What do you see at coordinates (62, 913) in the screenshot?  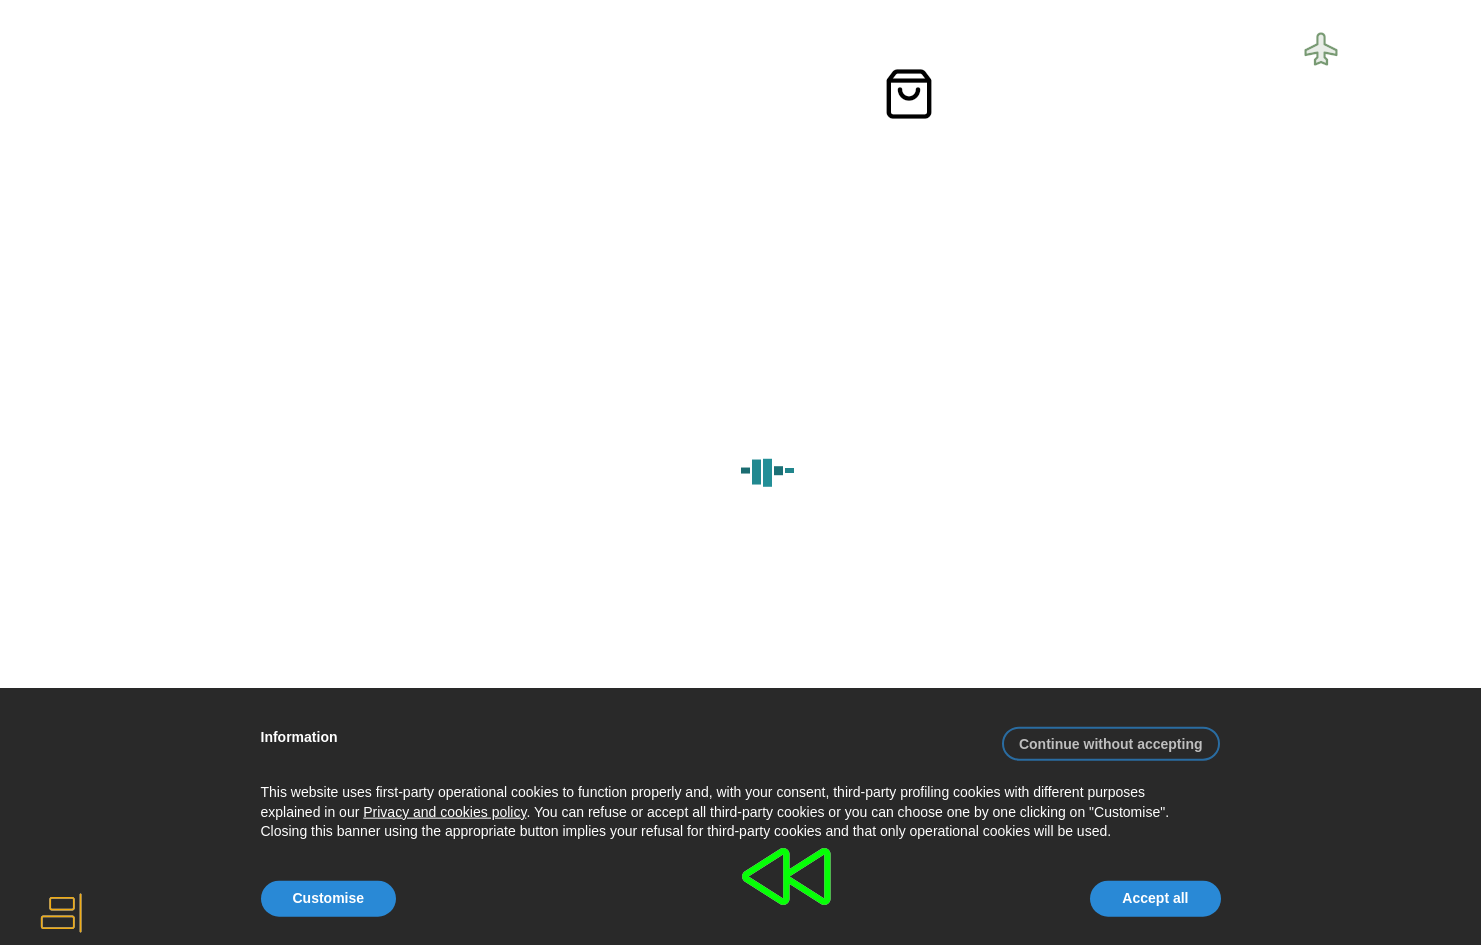 I see `align text to the right` at bounding box center [62, 913].